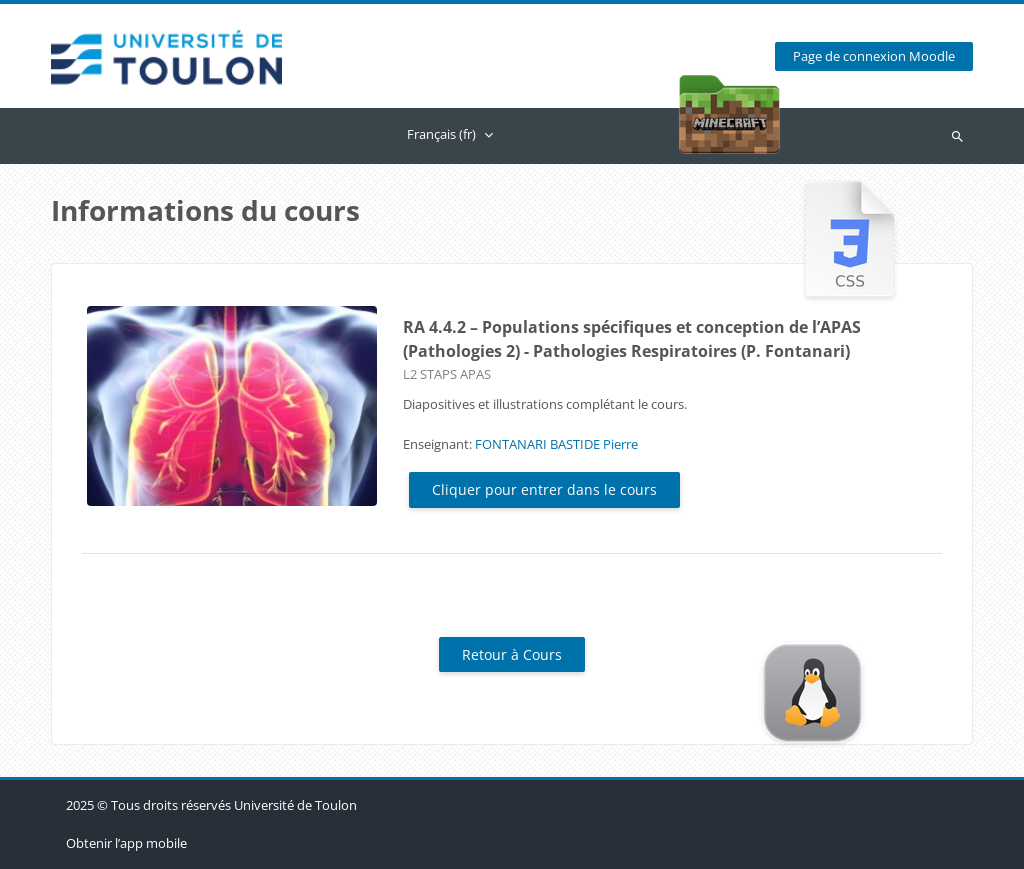  Describe the element at coordinates (812, 694) in the screenshot. I see `access linux system preferences` at that location.